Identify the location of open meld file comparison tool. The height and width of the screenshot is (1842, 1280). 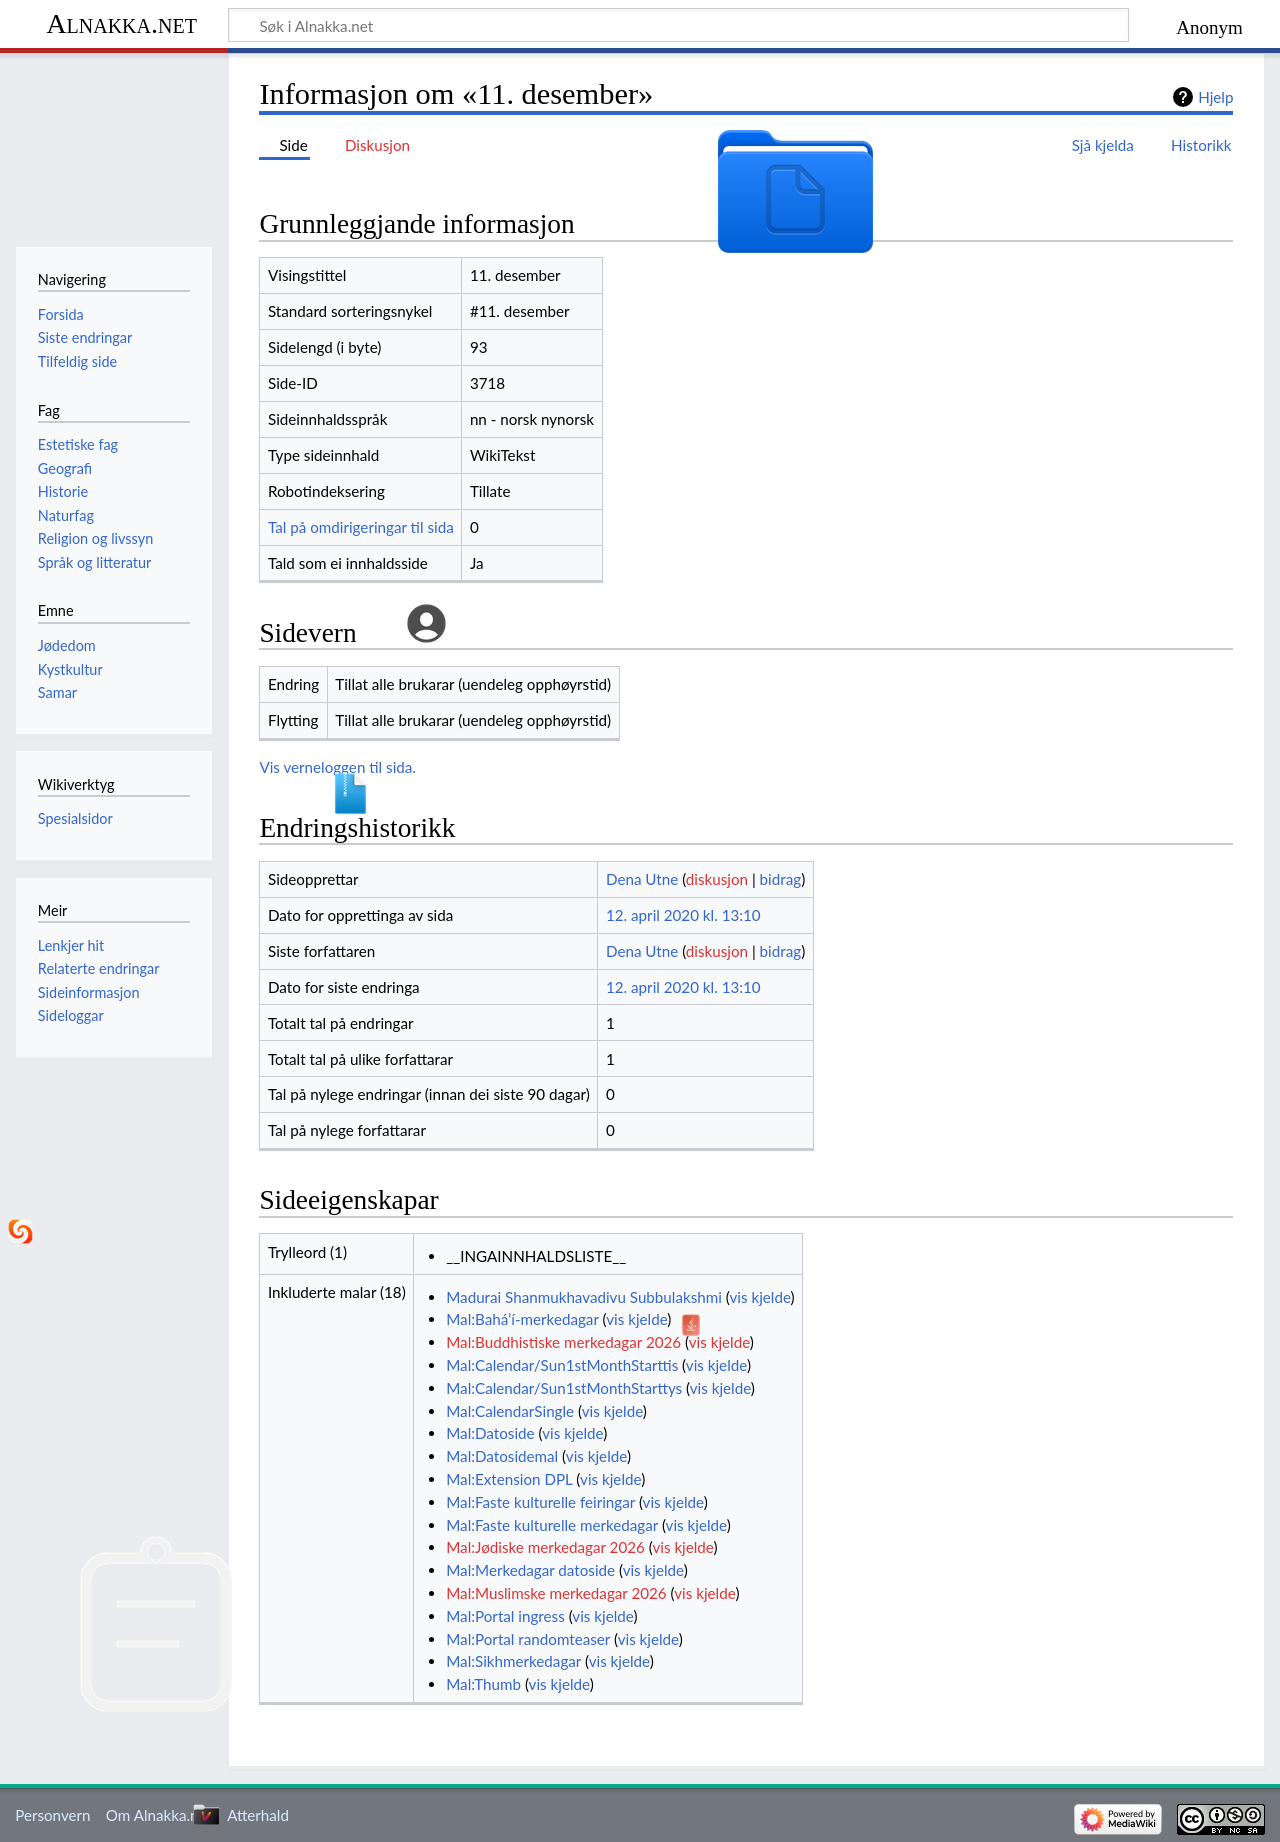
(20, 1231).